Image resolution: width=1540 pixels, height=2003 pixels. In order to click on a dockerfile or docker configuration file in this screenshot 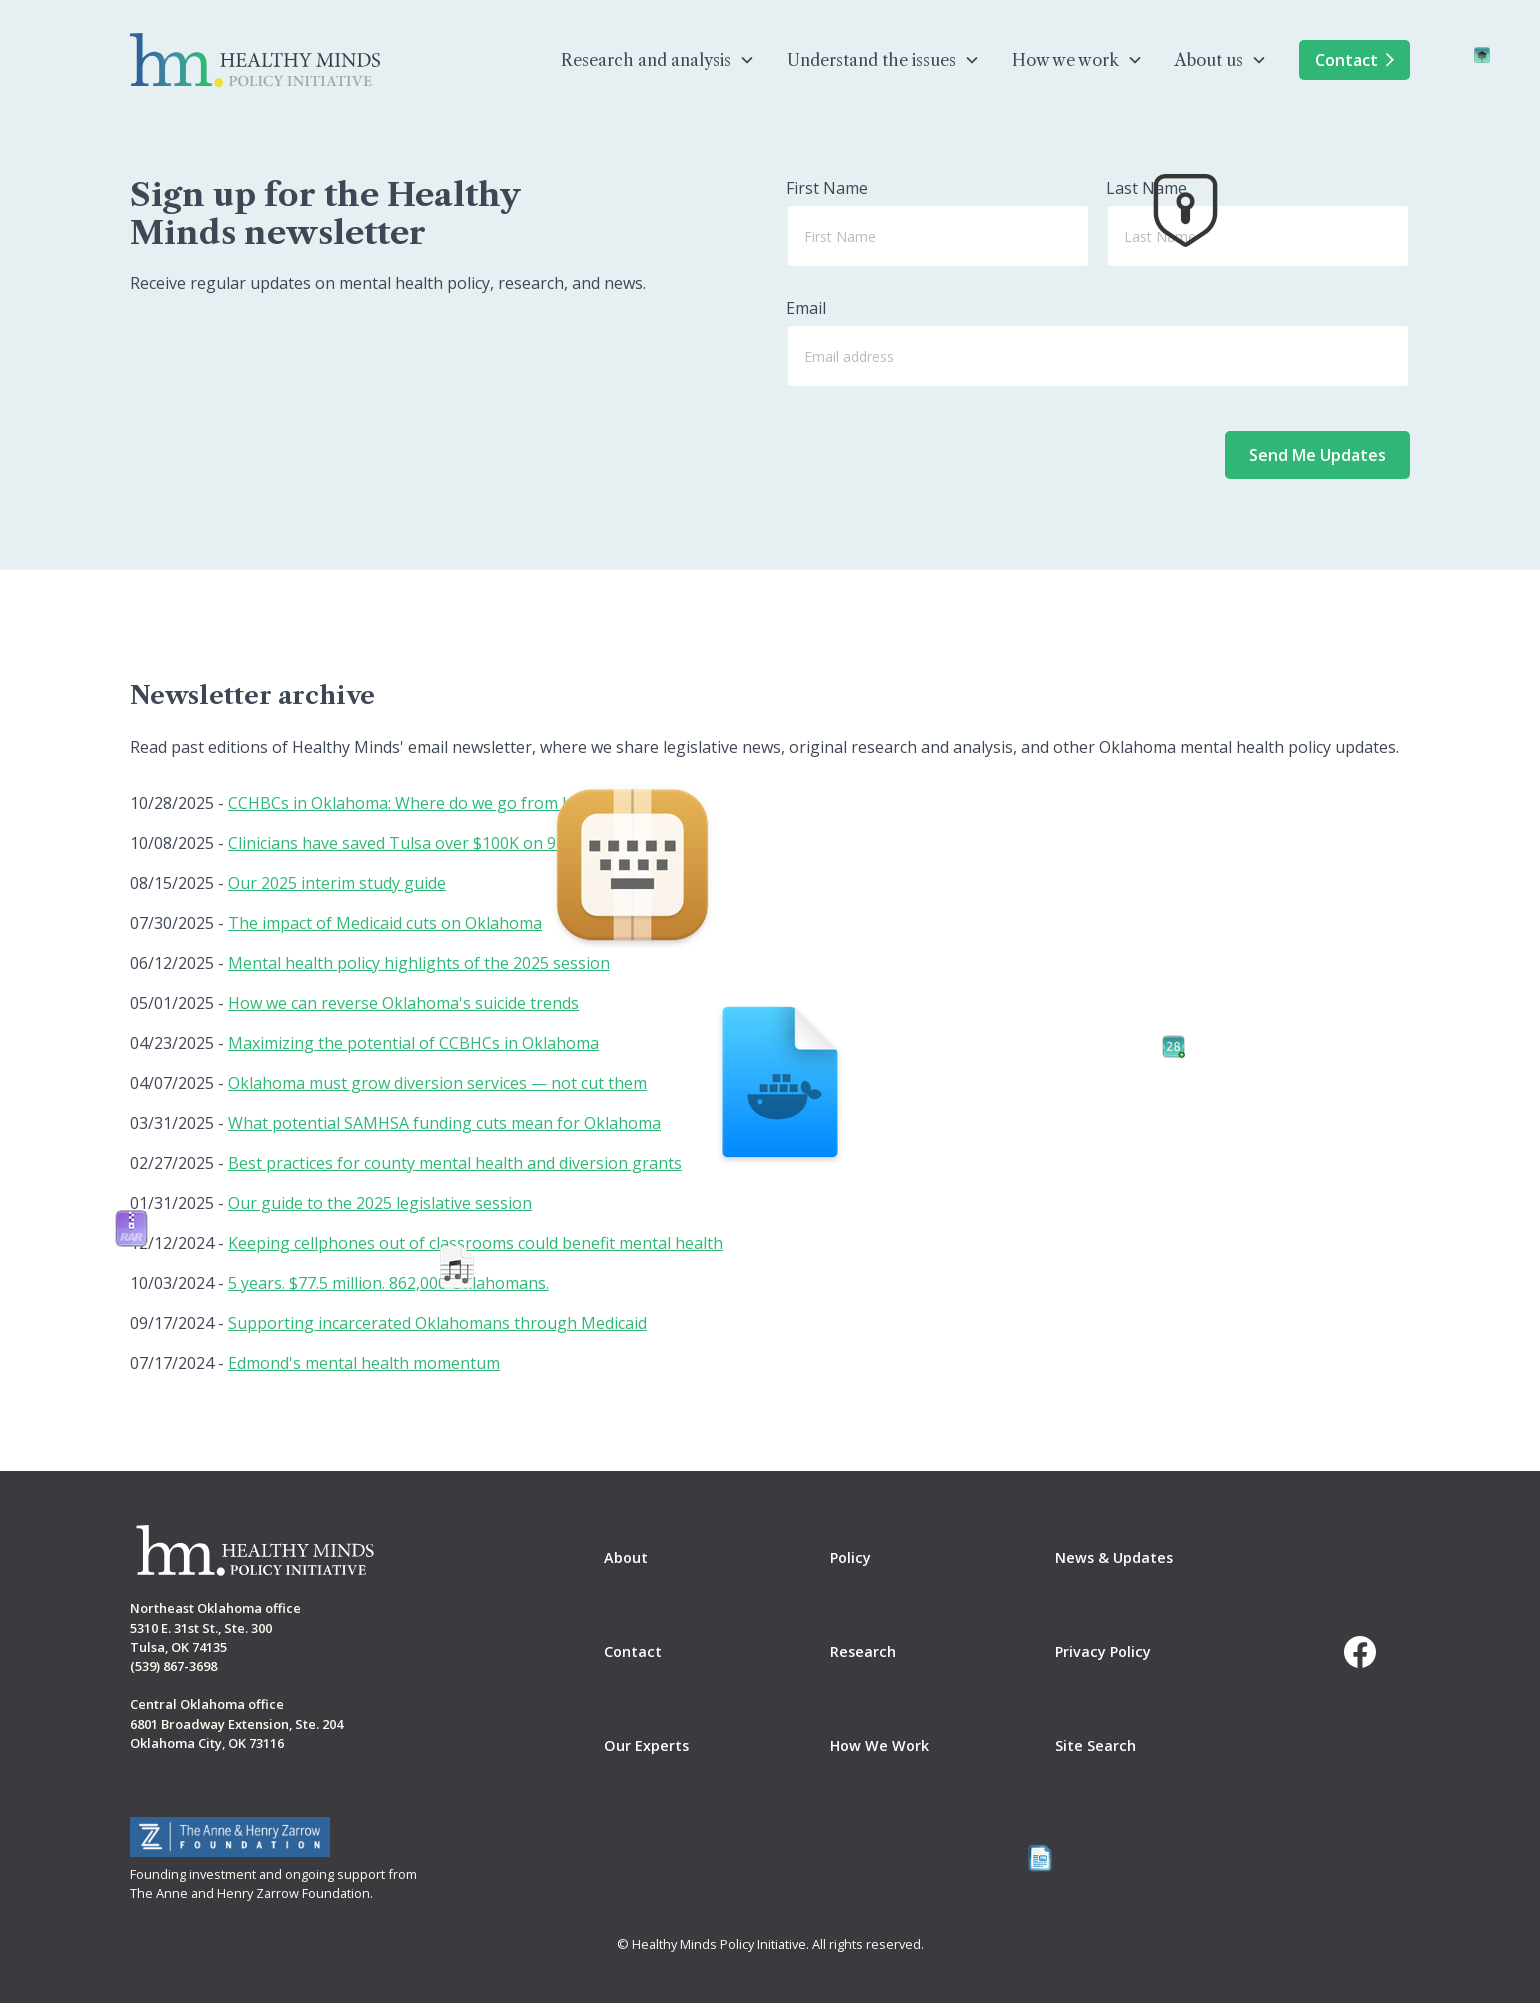, I will do `click(780, 1085)`.